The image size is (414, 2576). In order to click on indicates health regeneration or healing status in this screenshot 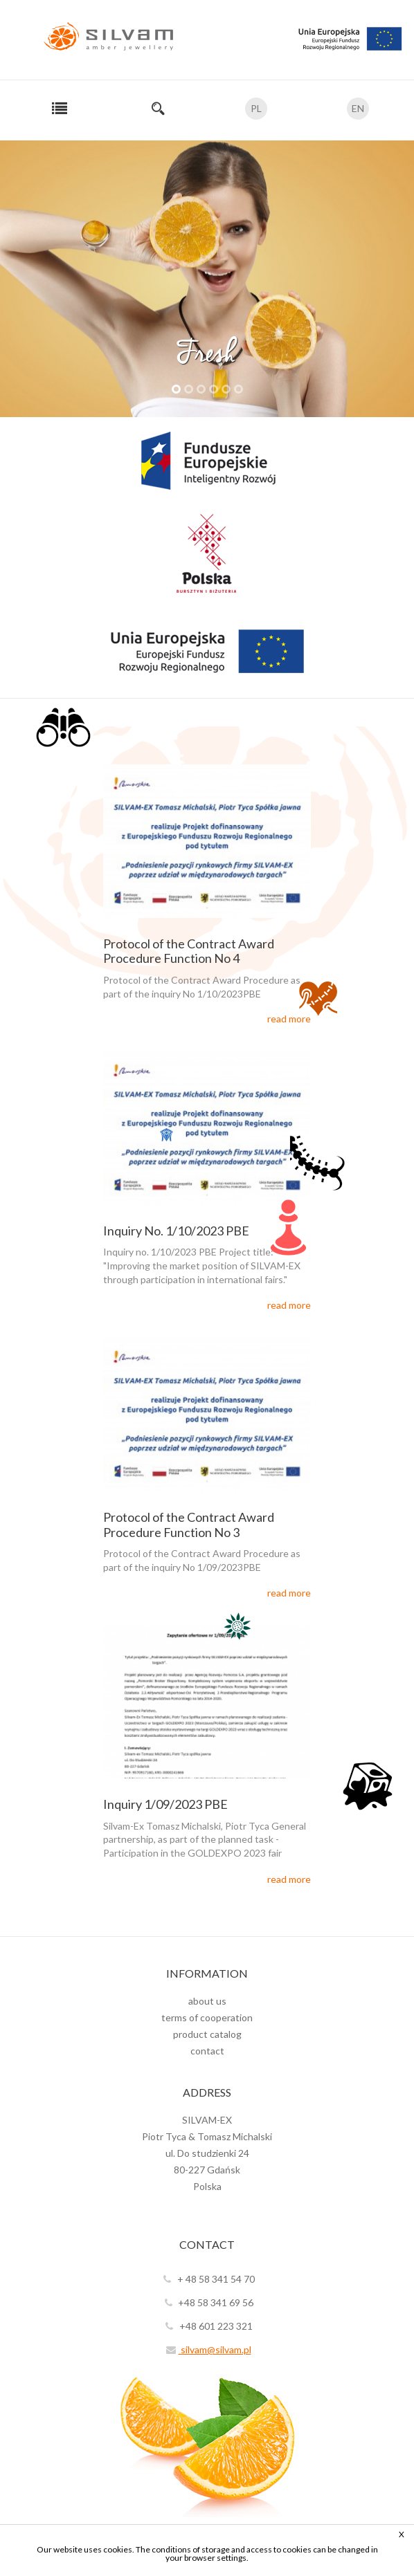, I will do `click(318, 999)`.